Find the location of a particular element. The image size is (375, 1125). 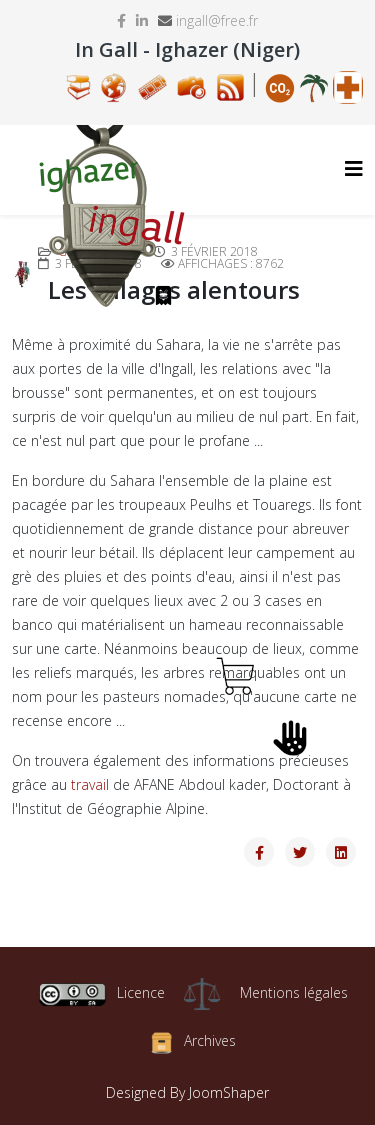

view your shopping cart is located at coordinates (236, 677).